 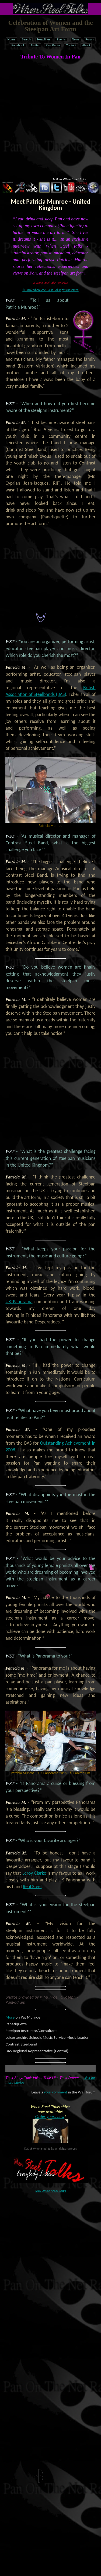 I want to click on view jewelry or accessories in inventory, so click(x=41, y=618).